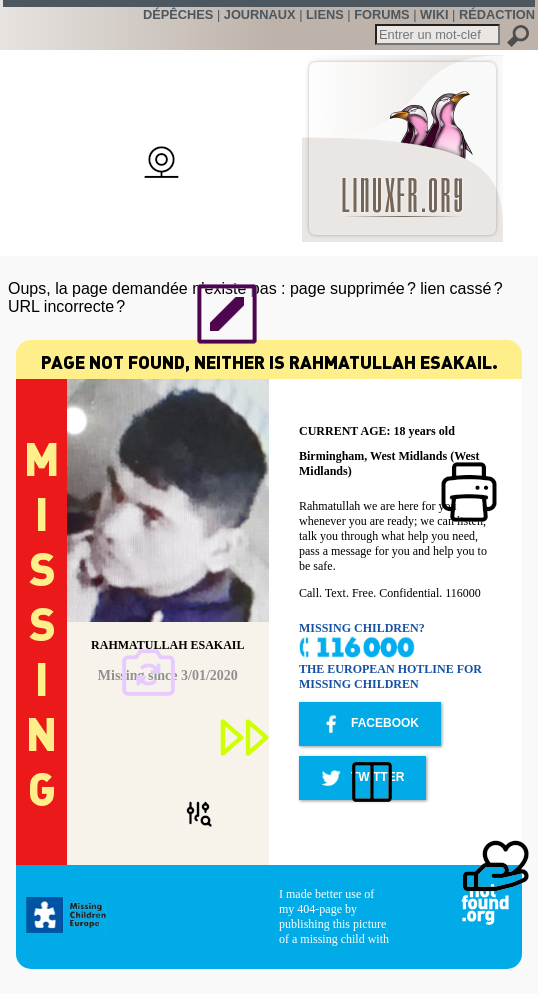 This screenshot has width=538, height=994. Describe the element at coordinates (227, 314) in the screenshot. I see `indicates a file ignored in diff comparison` at that location.